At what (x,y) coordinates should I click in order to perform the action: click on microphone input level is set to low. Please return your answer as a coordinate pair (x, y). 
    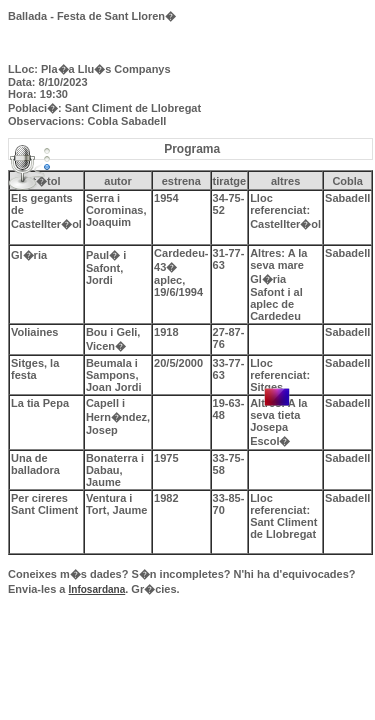
    Looking at the image, I should click on (30, 168).